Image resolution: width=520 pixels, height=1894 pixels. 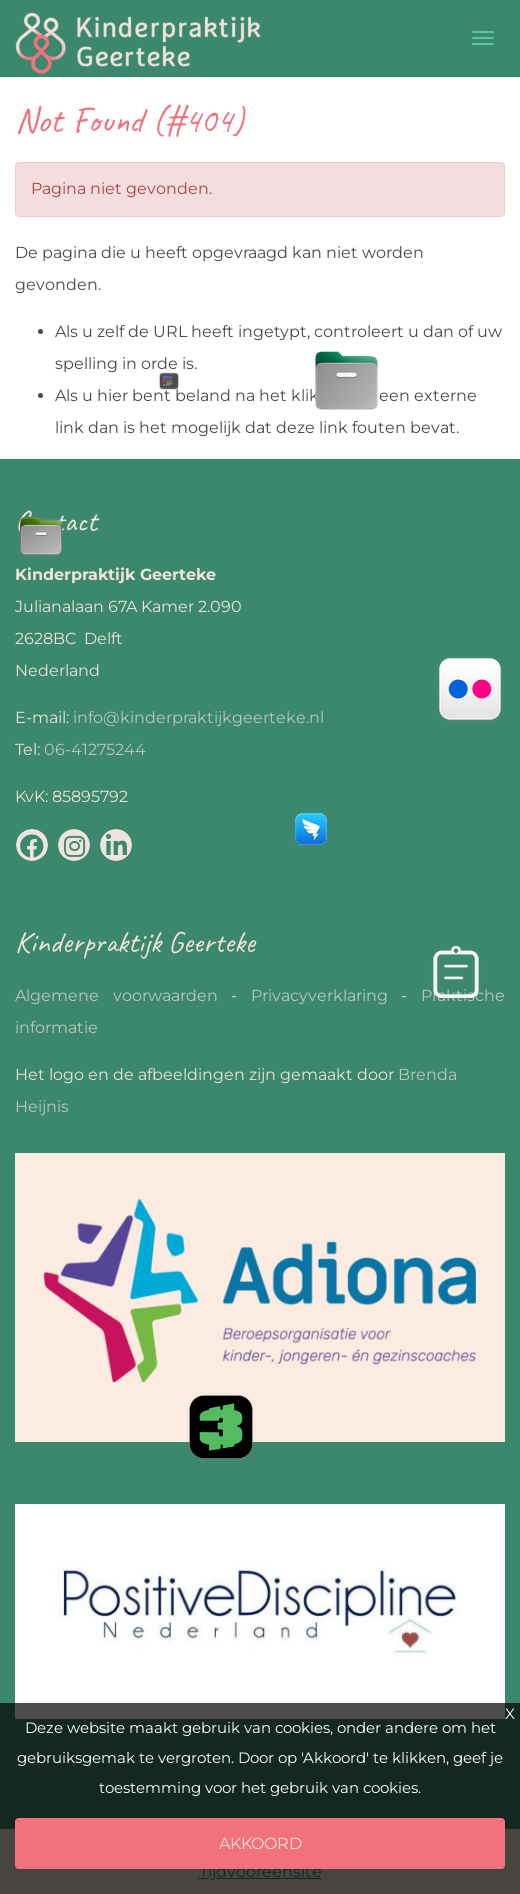 What do you see at coordinates (221, 1427) in the screenshot?
I see `launch payday 3 game` at bounding box center [221, 1427].